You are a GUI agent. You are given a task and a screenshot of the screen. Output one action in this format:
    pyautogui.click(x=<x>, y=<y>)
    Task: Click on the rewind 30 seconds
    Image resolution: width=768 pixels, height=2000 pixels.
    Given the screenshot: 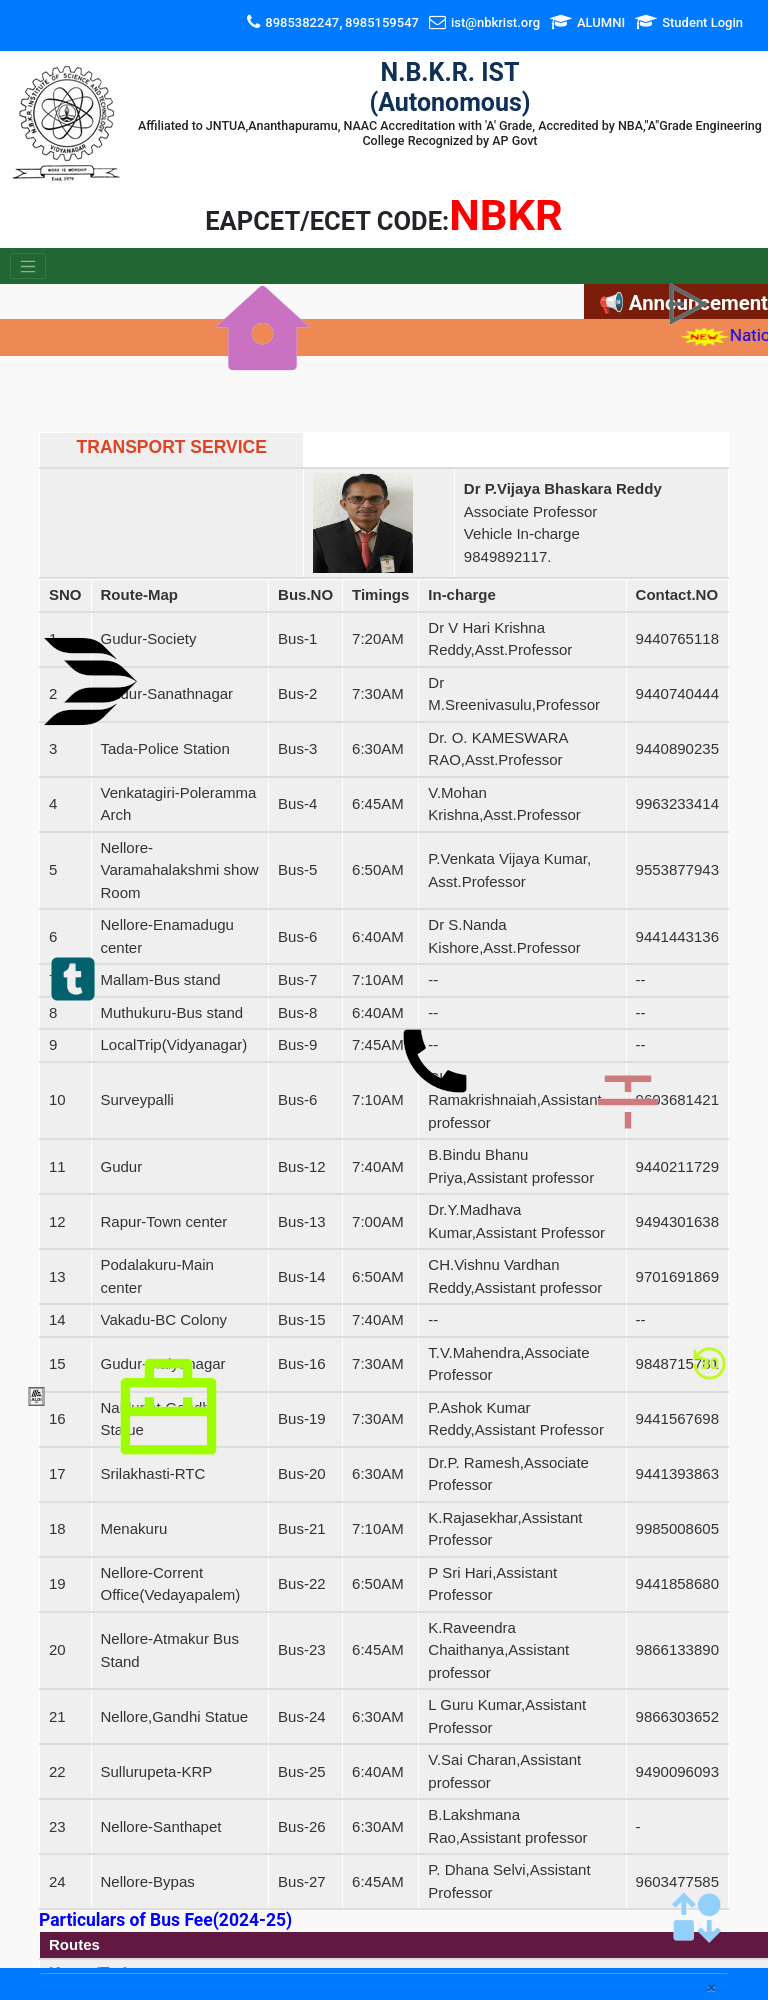 What is the action you would take?
    pyautogui.click(x=709, y=1363)
    